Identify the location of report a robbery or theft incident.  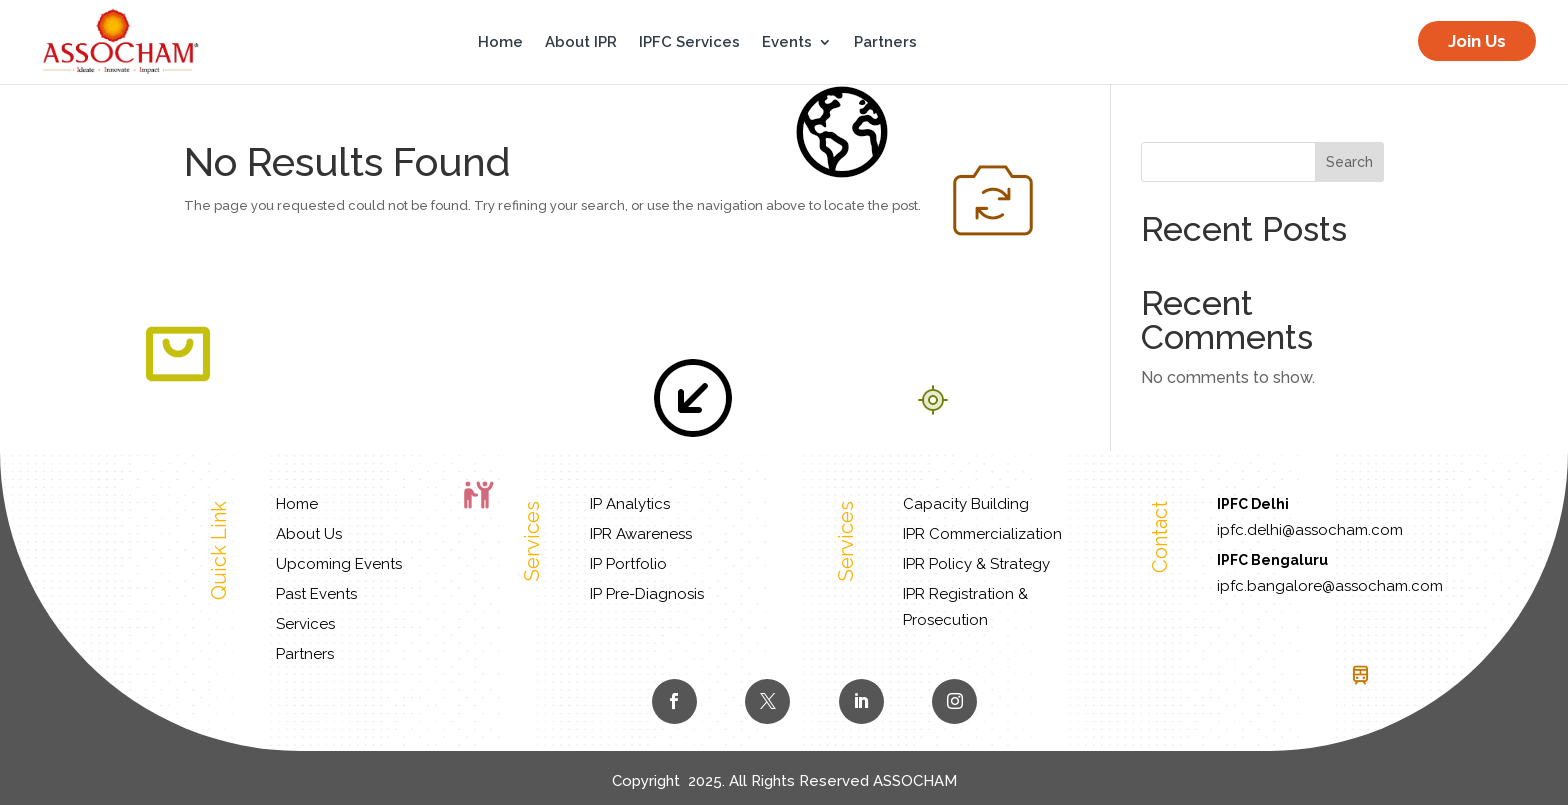
(479, 495).